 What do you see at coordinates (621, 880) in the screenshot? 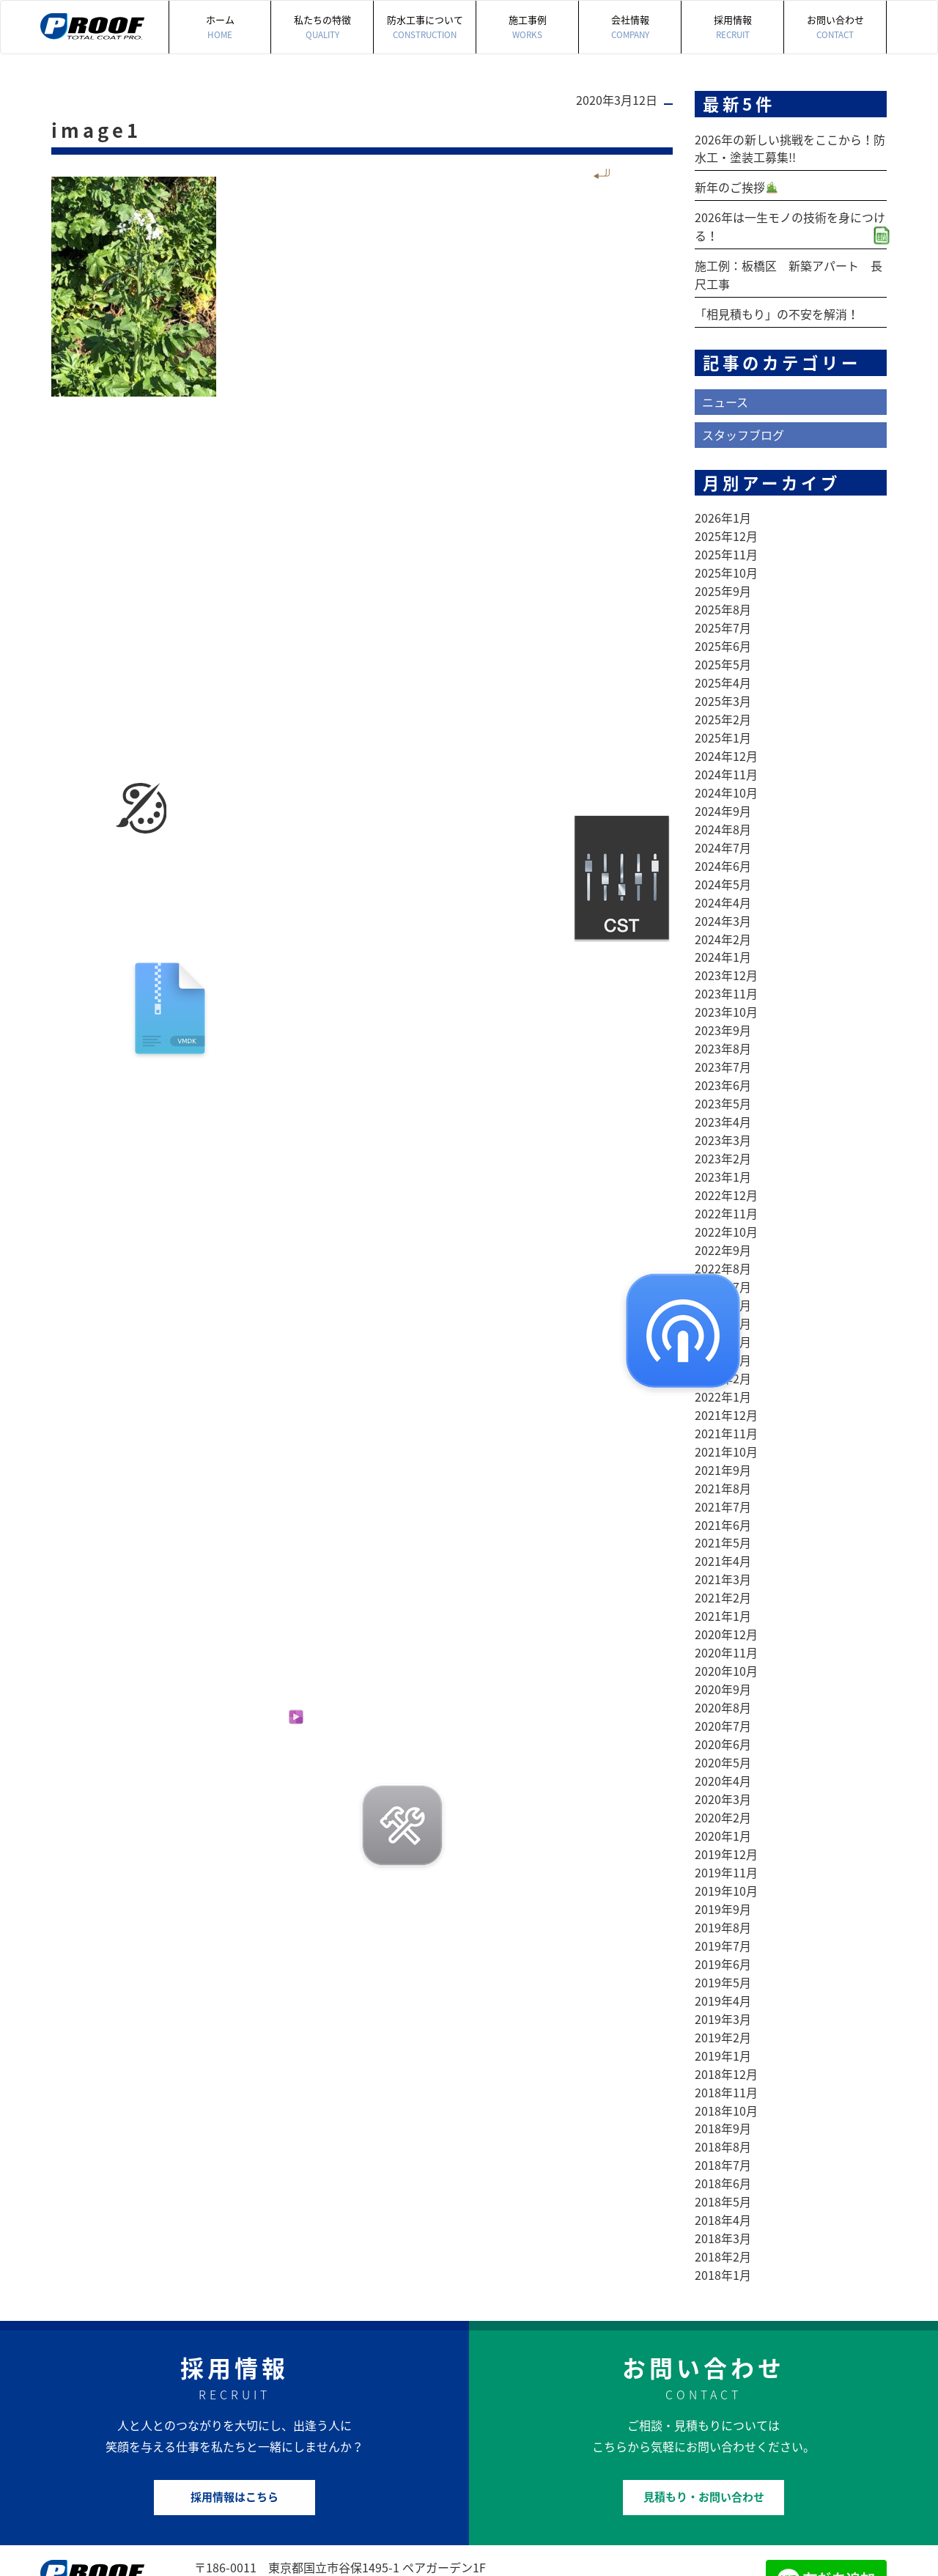
I see `open audio mixing or equalizer settings` at bounding box center [621, 880].